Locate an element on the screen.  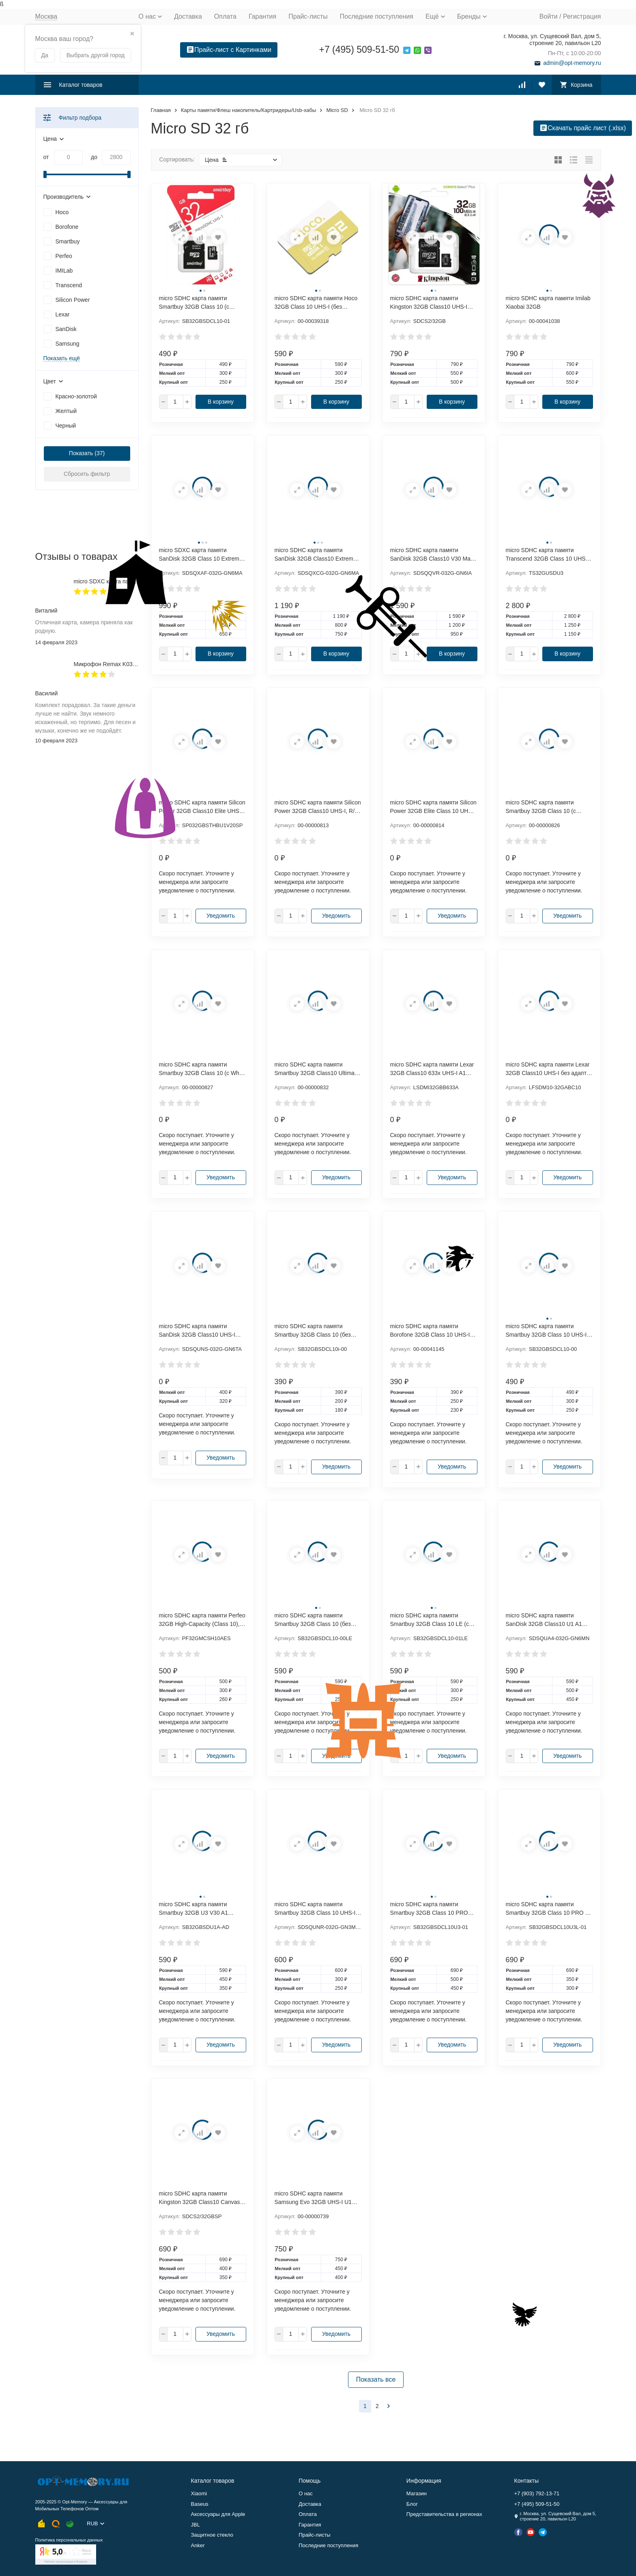
select dwarf character class is located at coordinates (599, 196).